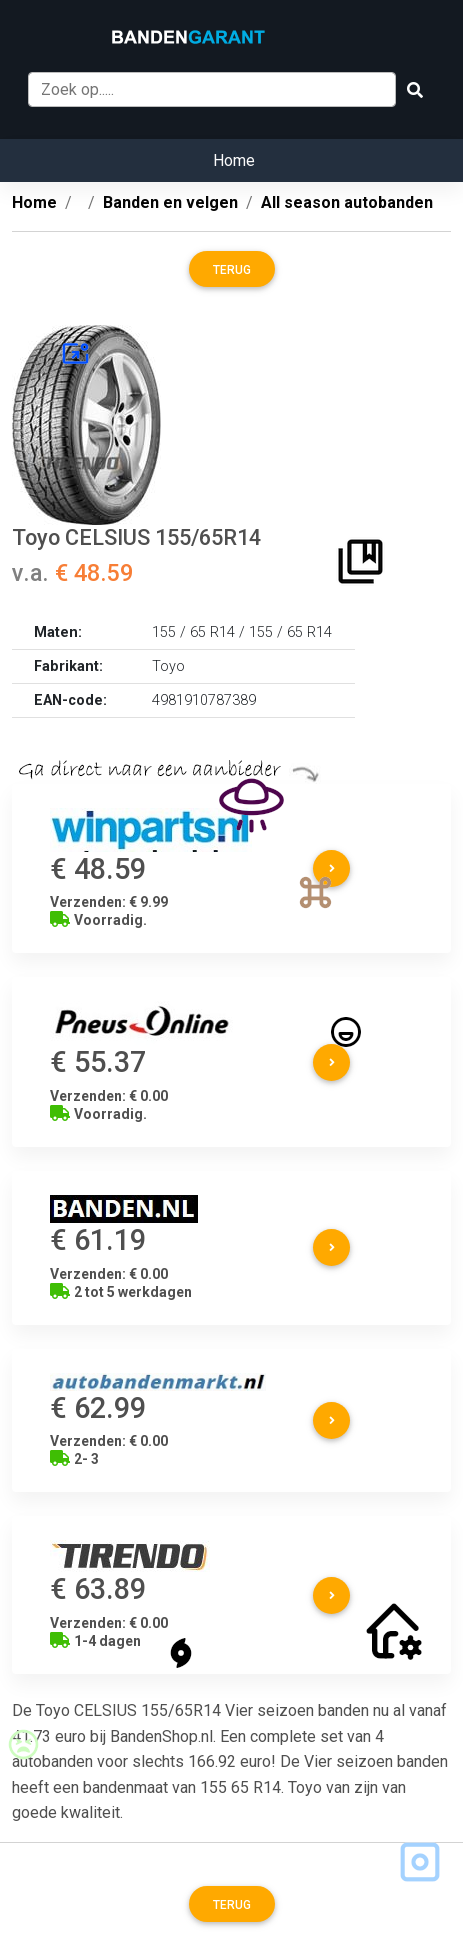  What do you see at coordinates (420, 1862) in the screenshot?
I see `apply a mask to selected layer or object` at bounding box center [420, 1862].